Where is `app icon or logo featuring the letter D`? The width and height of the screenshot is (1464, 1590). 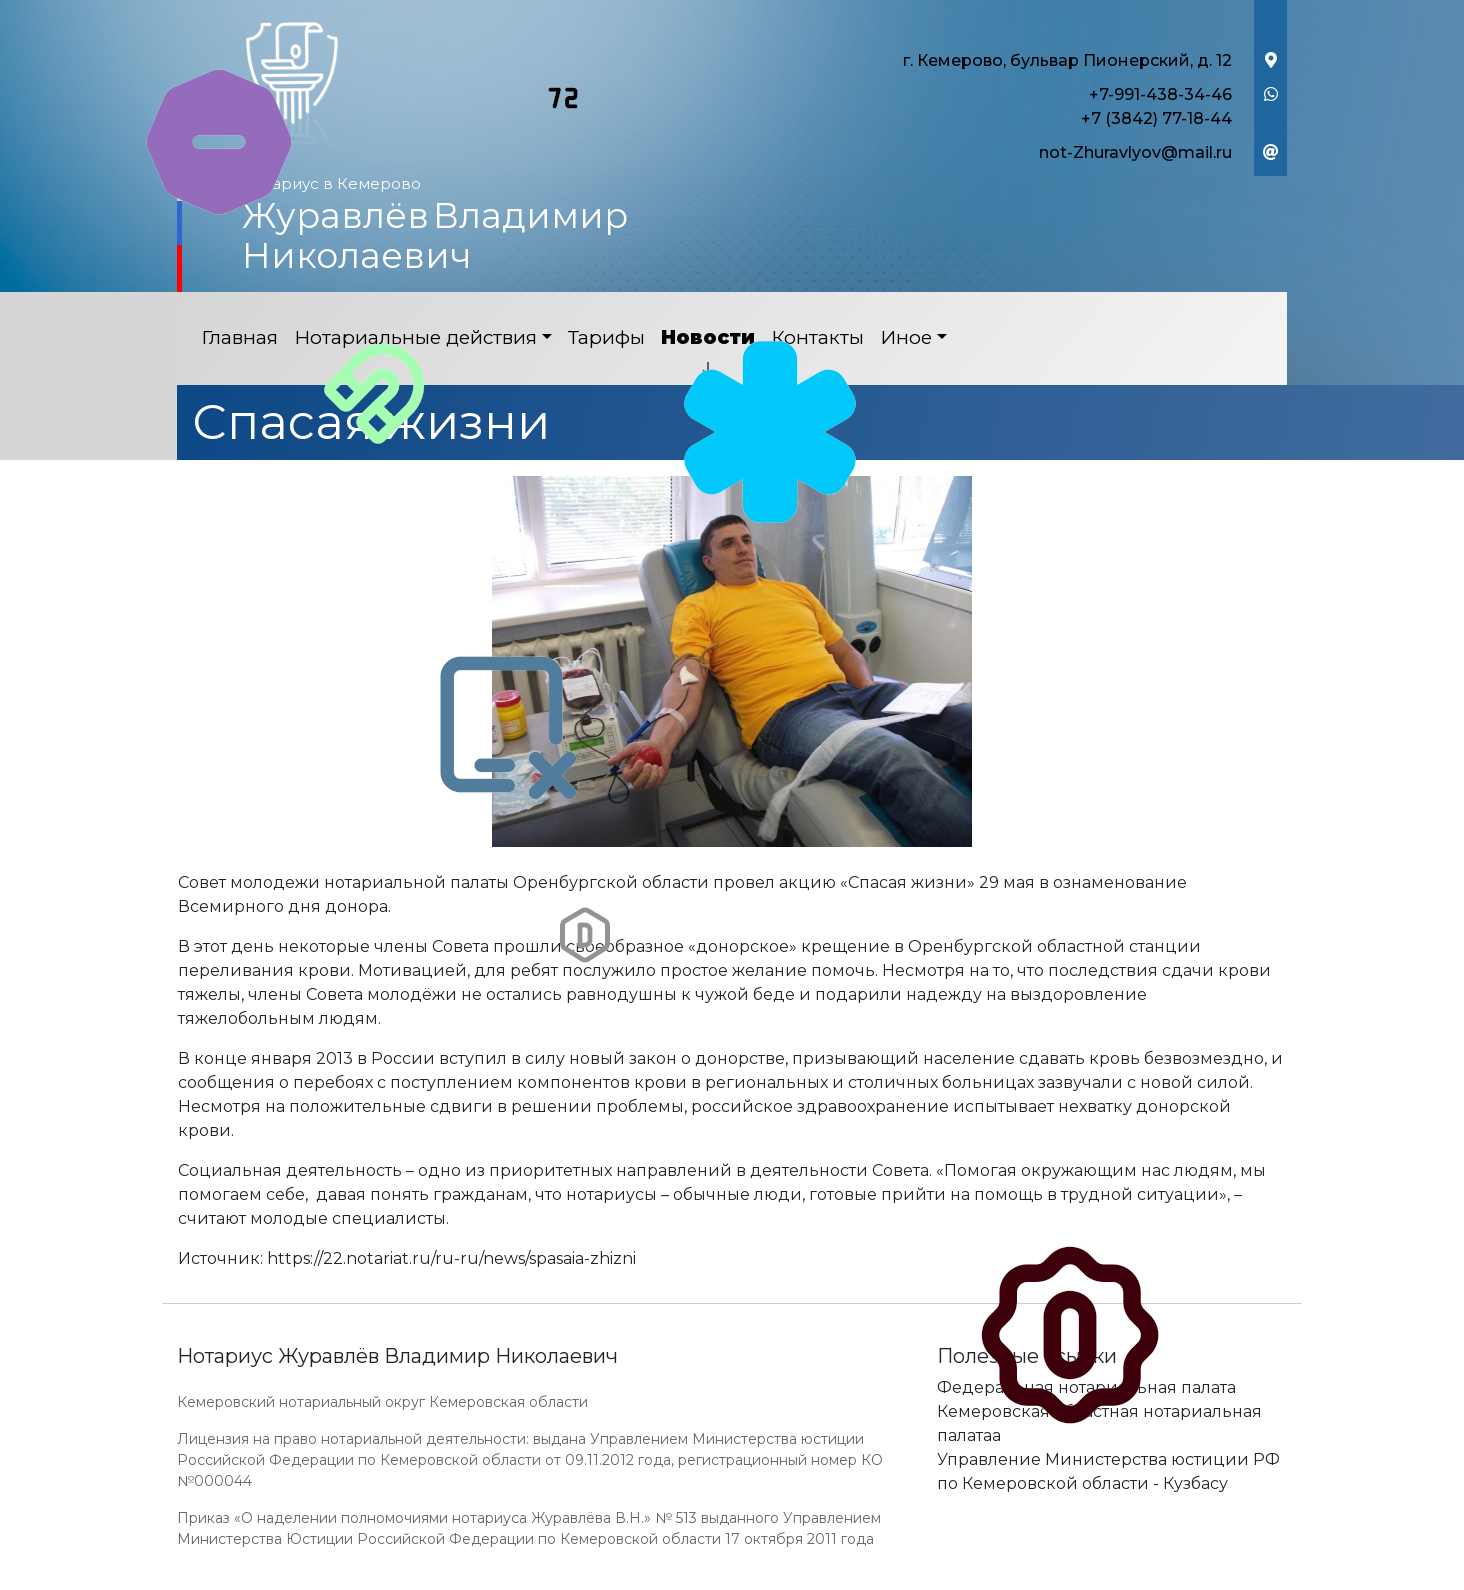 app icon or logo featuring the letter D is located at coordinates (585, 935).